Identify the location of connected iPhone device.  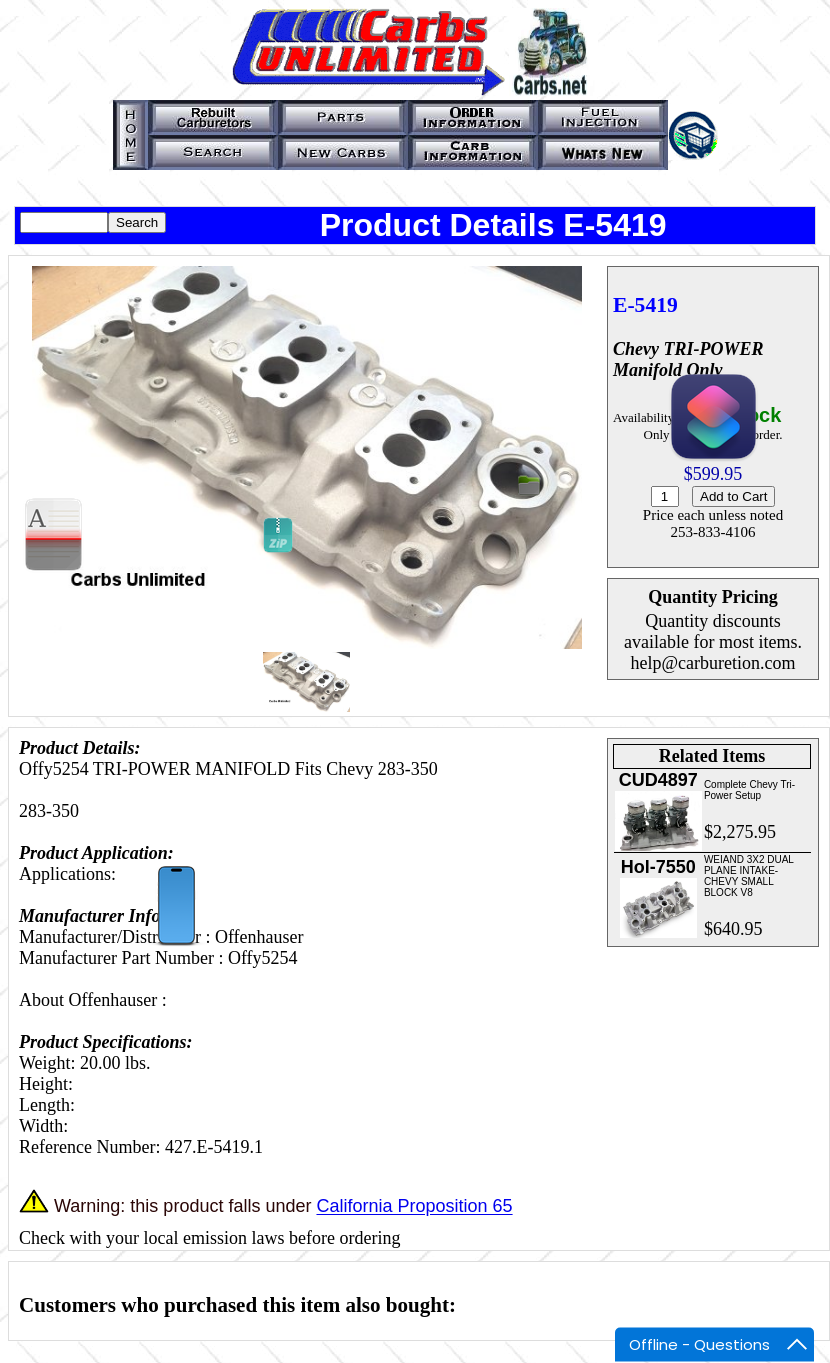
(176, 906).